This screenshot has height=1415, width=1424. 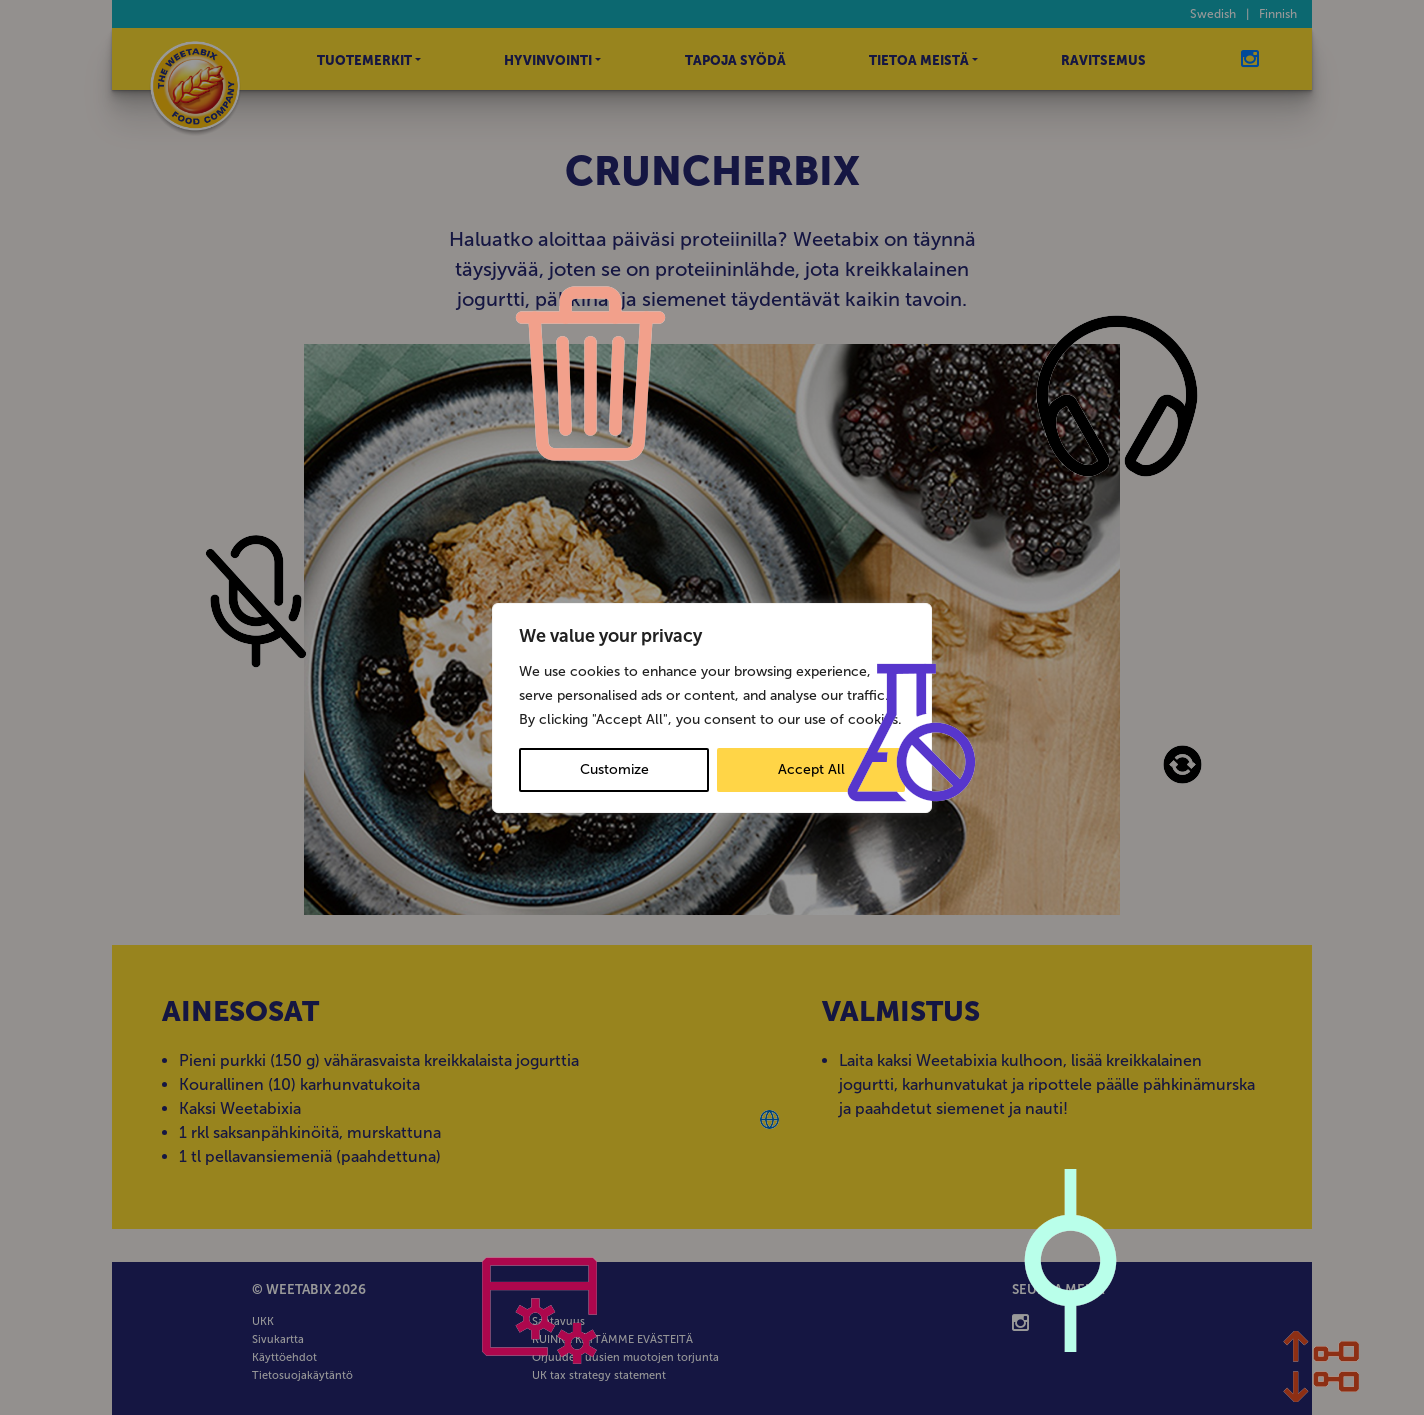 What do you see at coordinates (1182, 764) in the screenshot?
I see `sync data or refresh content` at bounding box center [1182, 764].